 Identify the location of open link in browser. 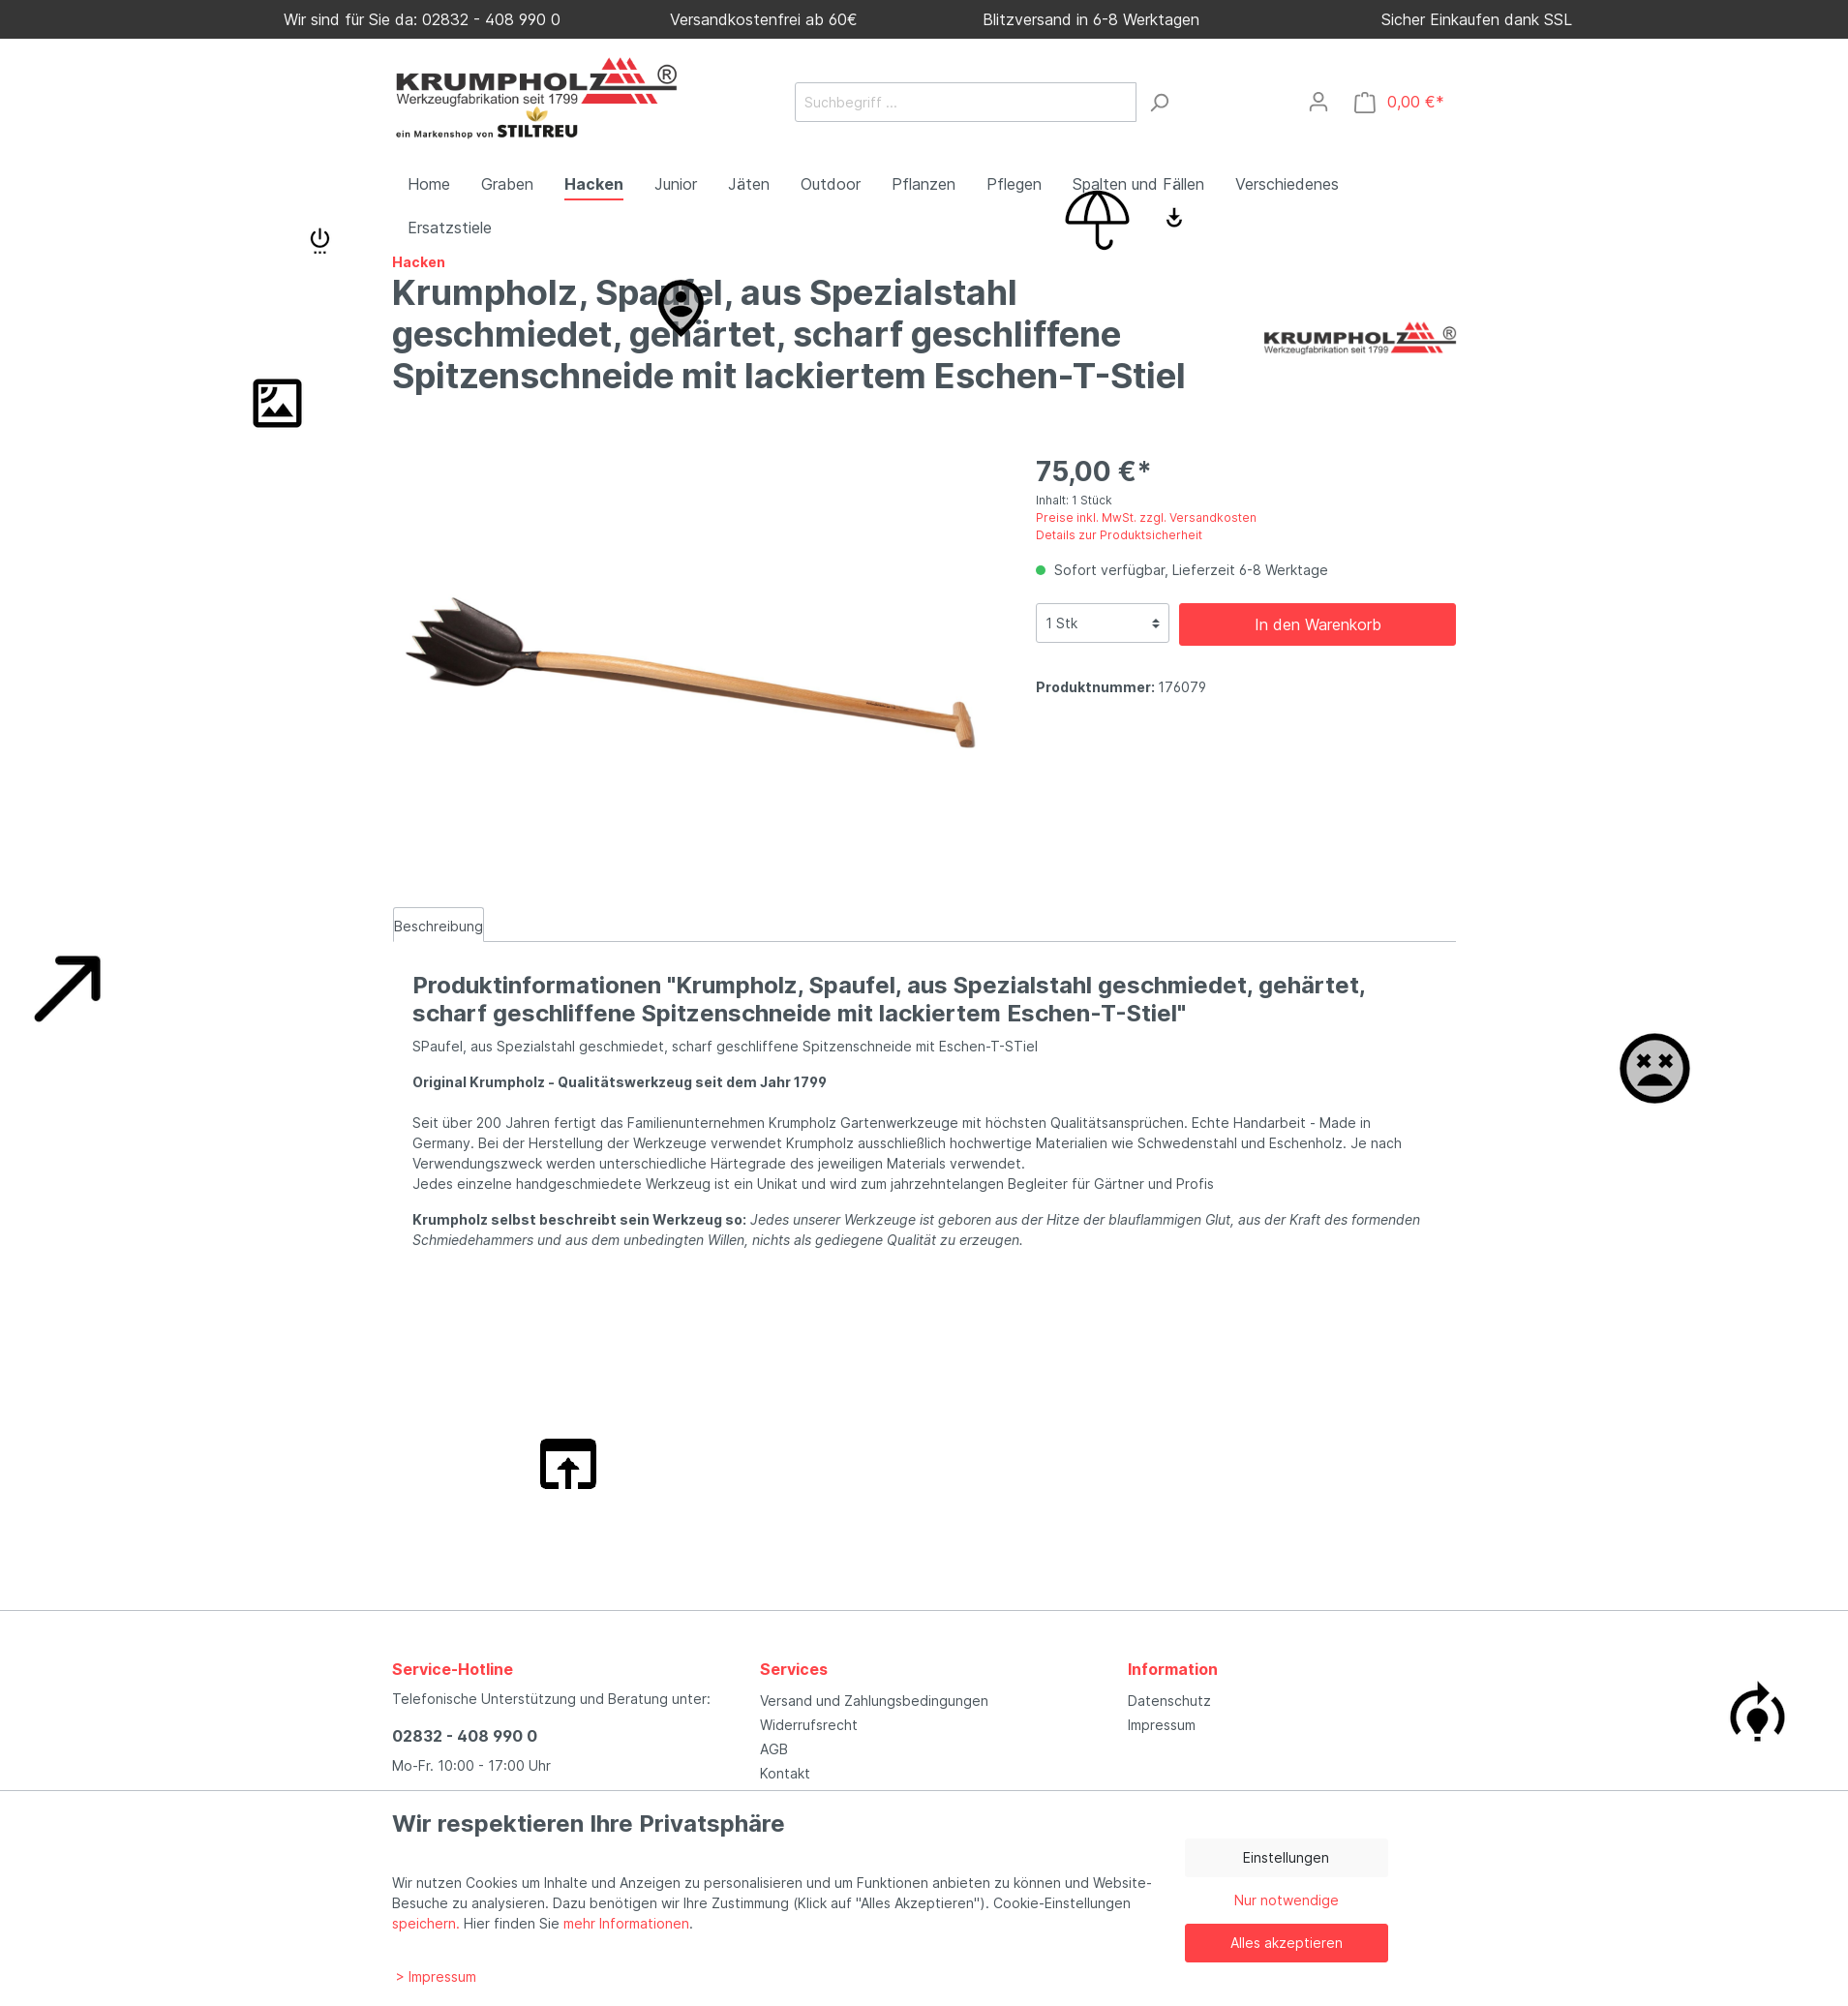
(568, 1464).